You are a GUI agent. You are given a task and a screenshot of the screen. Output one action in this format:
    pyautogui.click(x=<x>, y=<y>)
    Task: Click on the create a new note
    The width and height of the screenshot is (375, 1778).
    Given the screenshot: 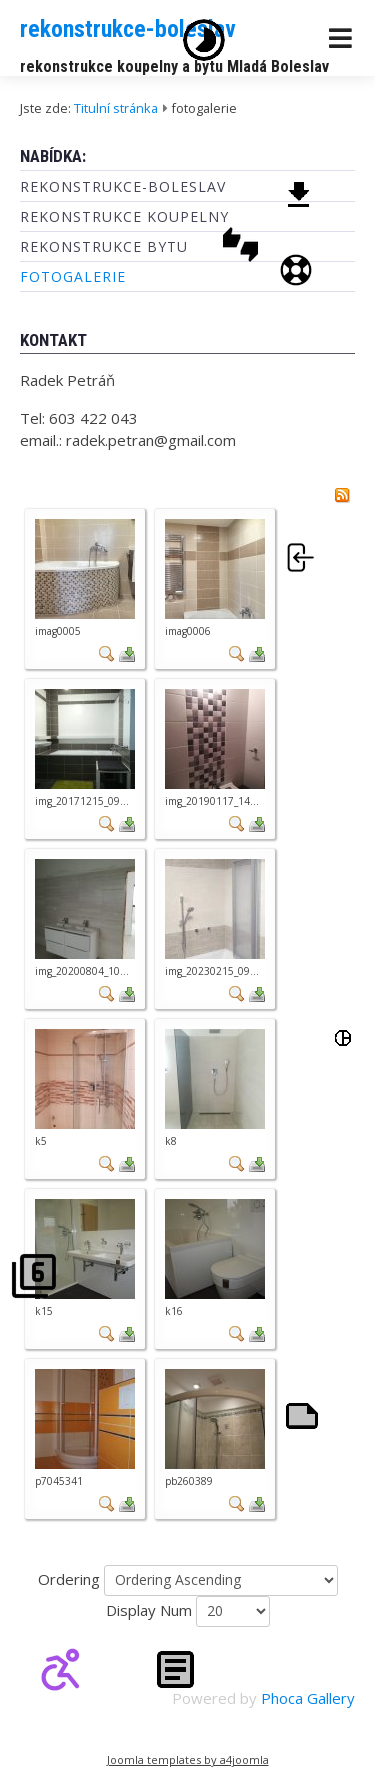 What is the action you would take?
    pyautogui.click(x=302, y=1416)
    